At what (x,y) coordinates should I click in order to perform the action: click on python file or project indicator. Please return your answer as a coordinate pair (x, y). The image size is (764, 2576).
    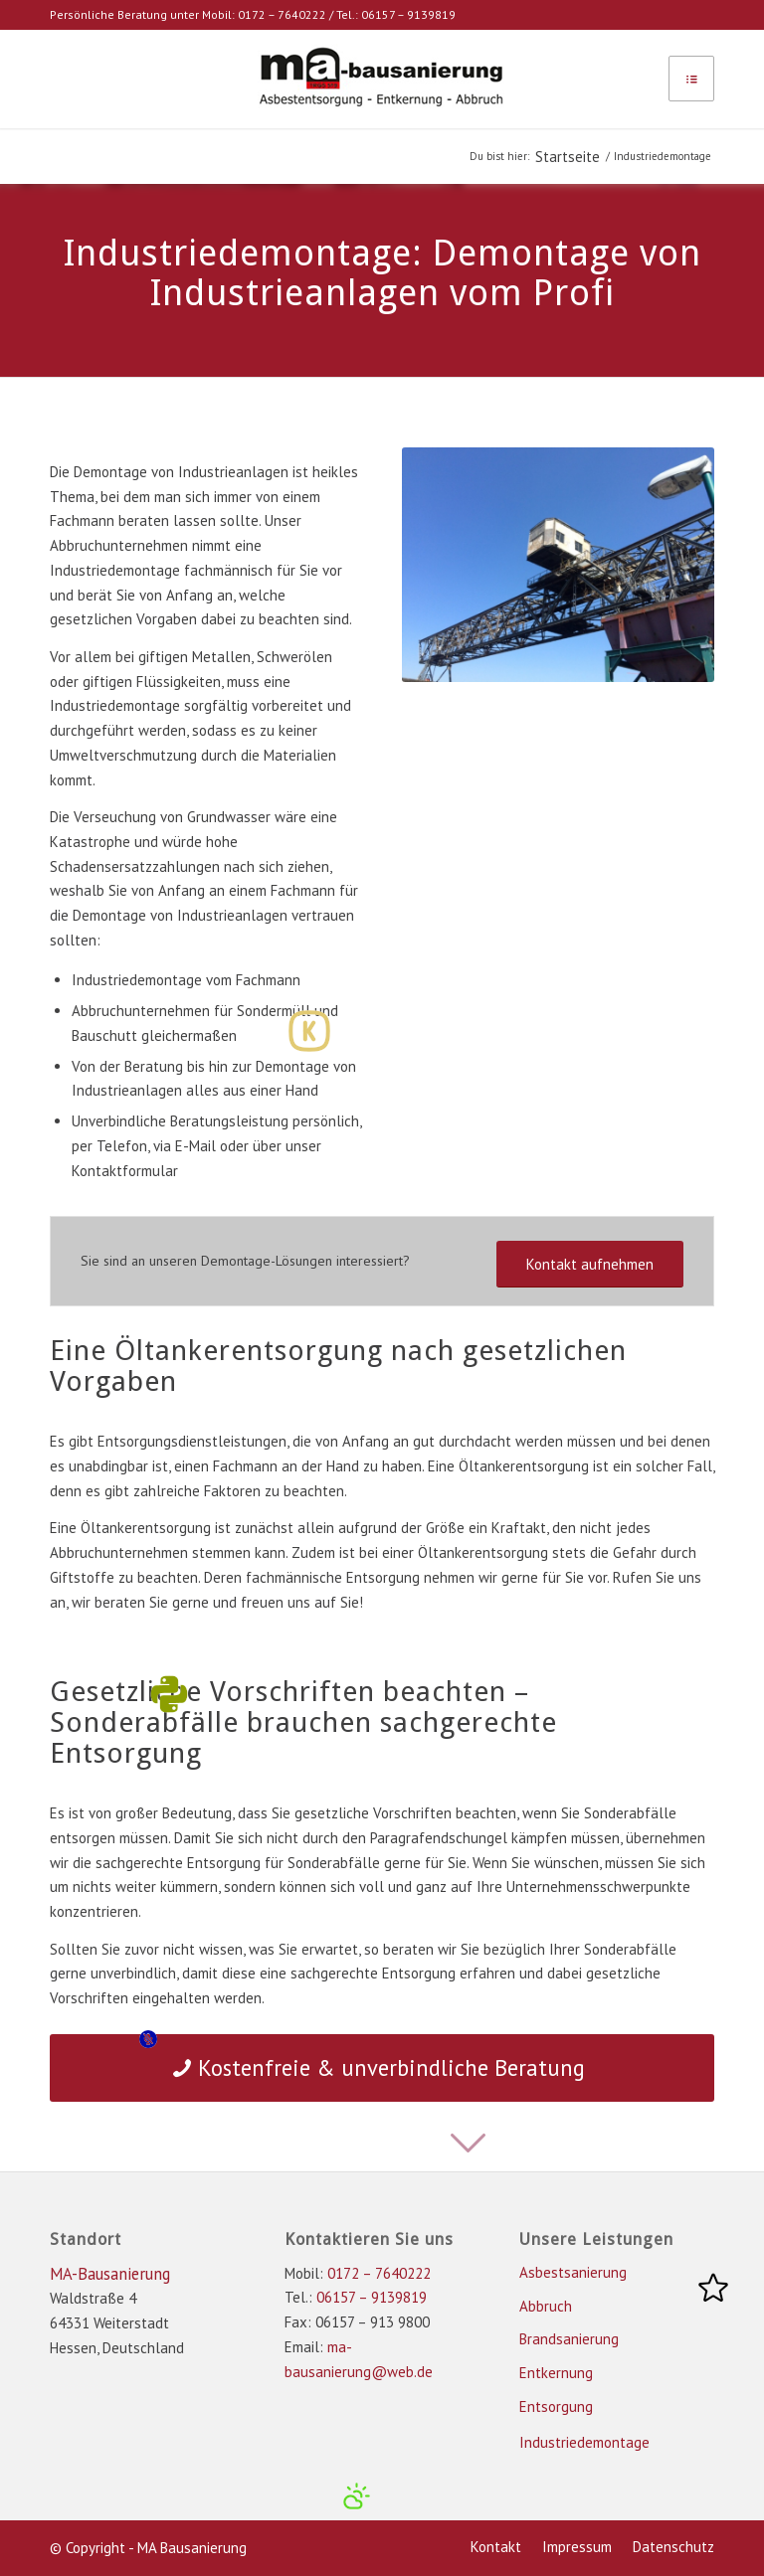
    Looking at the image, I should click on (169, 1694).